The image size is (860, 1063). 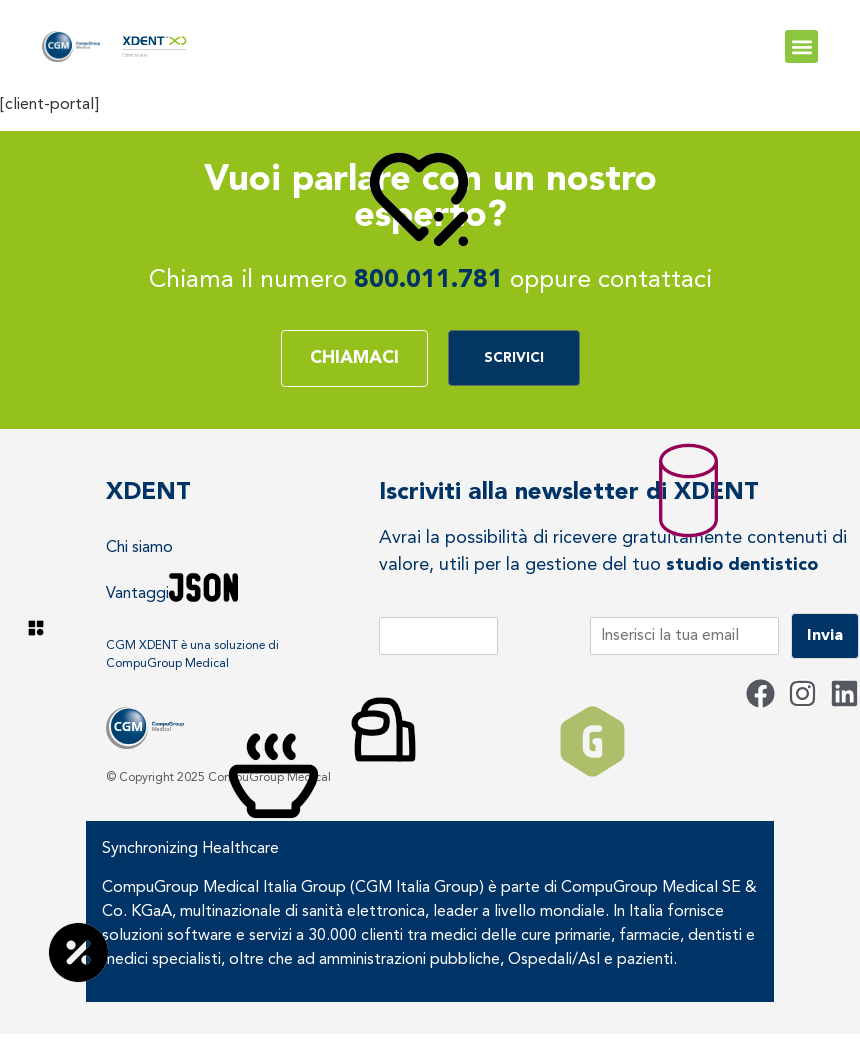 I want to click on view discounted favorites or wishlist items, so click(x=419, y=197).